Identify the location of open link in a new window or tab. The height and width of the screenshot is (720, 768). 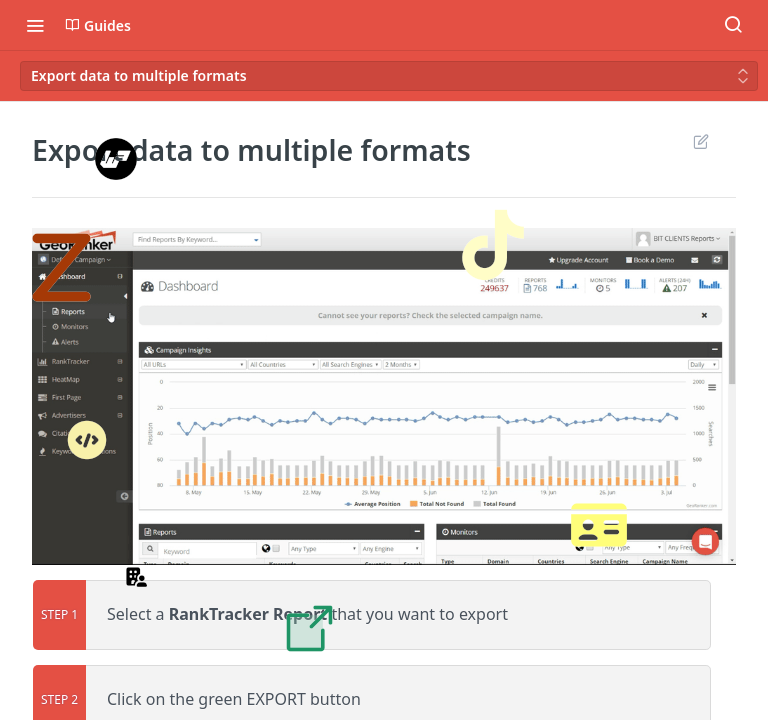
(309, 628).